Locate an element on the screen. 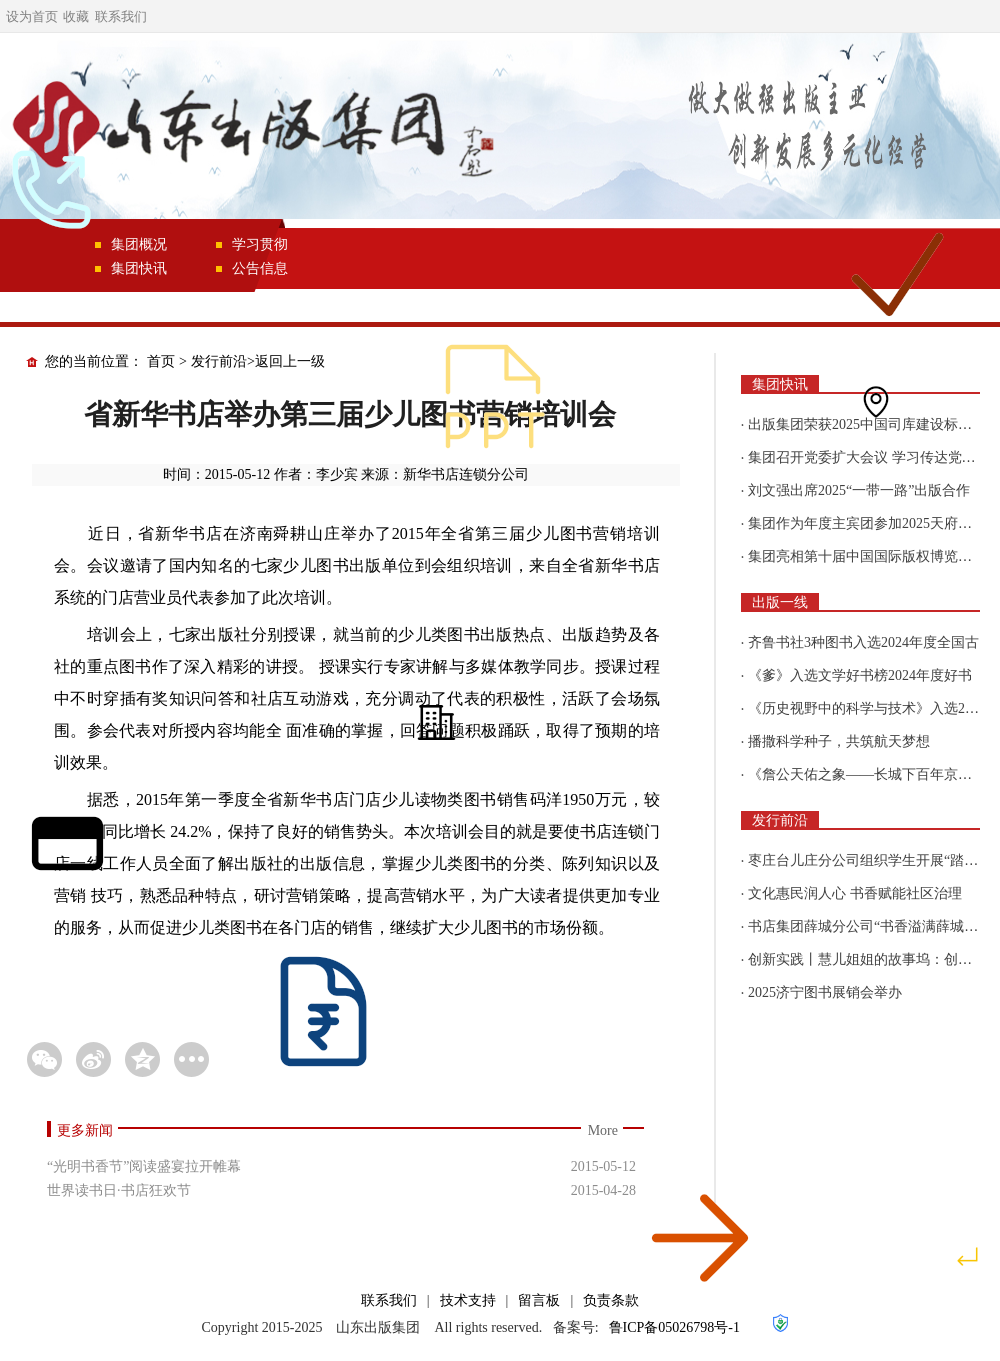 This screenshot has width=1000, height=1361. make an outgoing call is located at coordinates (51, 189).